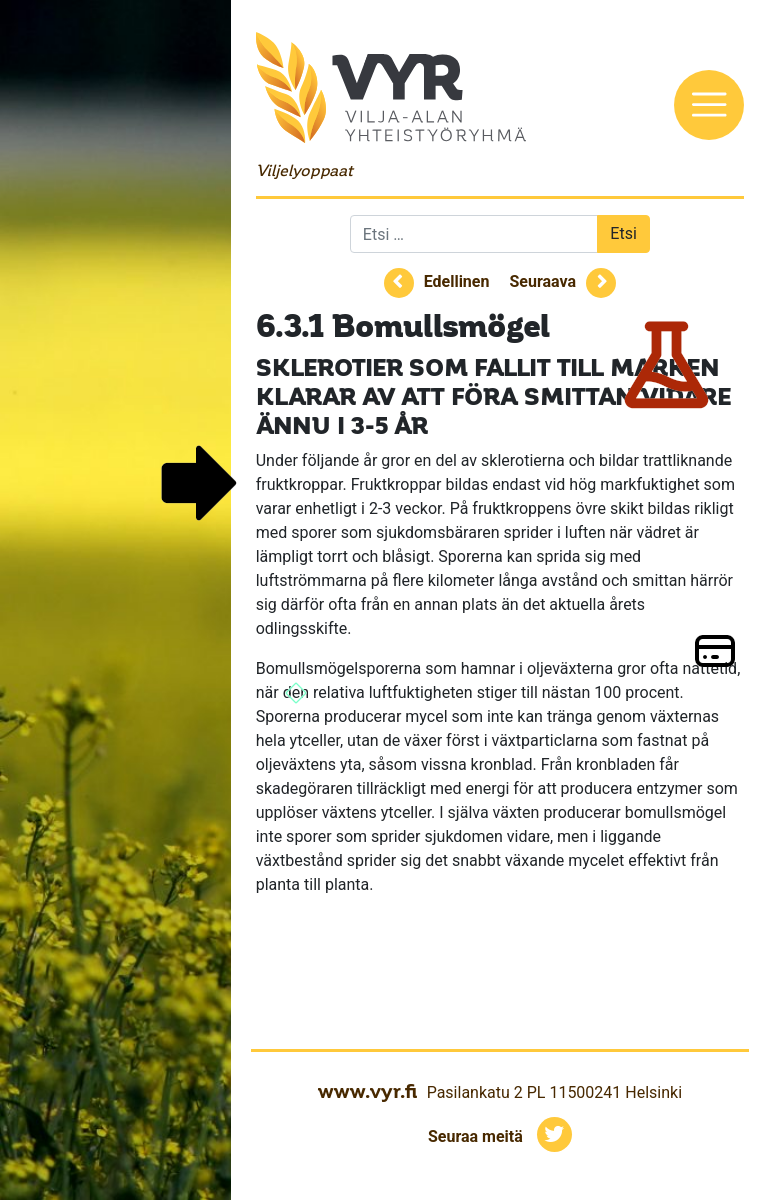  Describe the element at coordinates (666, 366) in the screenshot. I see `access experimental or beta features` at that location.